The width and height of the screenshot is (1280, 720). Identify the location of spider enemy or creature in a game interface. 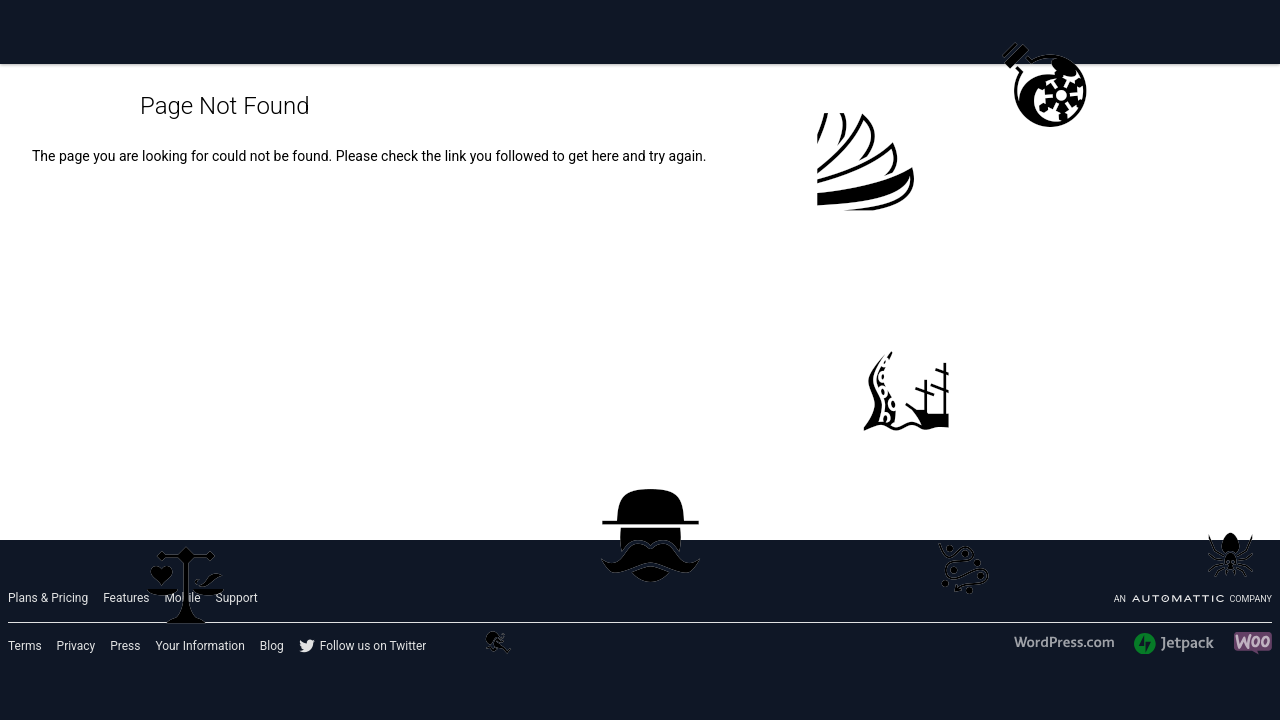
(1230, 554).